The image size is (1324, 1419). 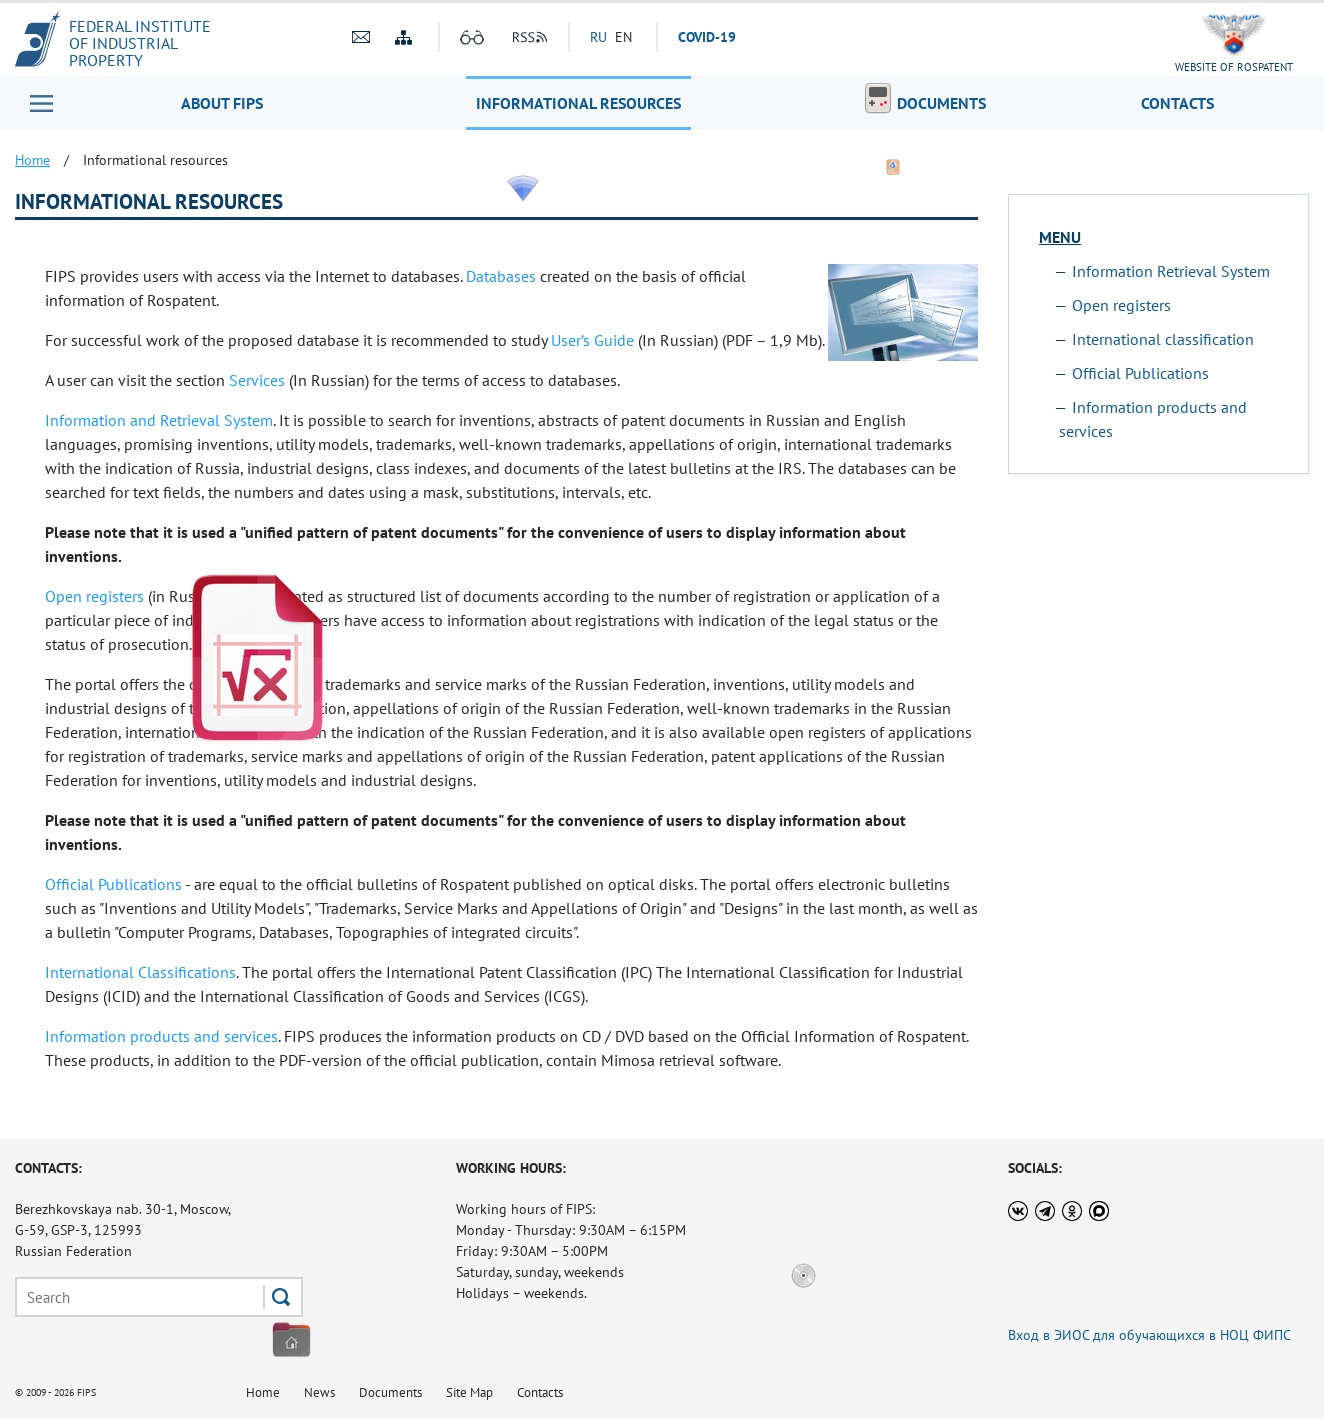 What do you see at coordinates (523, 188) in the screenshot?
I see `indicates wireless network connection status` at bounding box center [523, 188].